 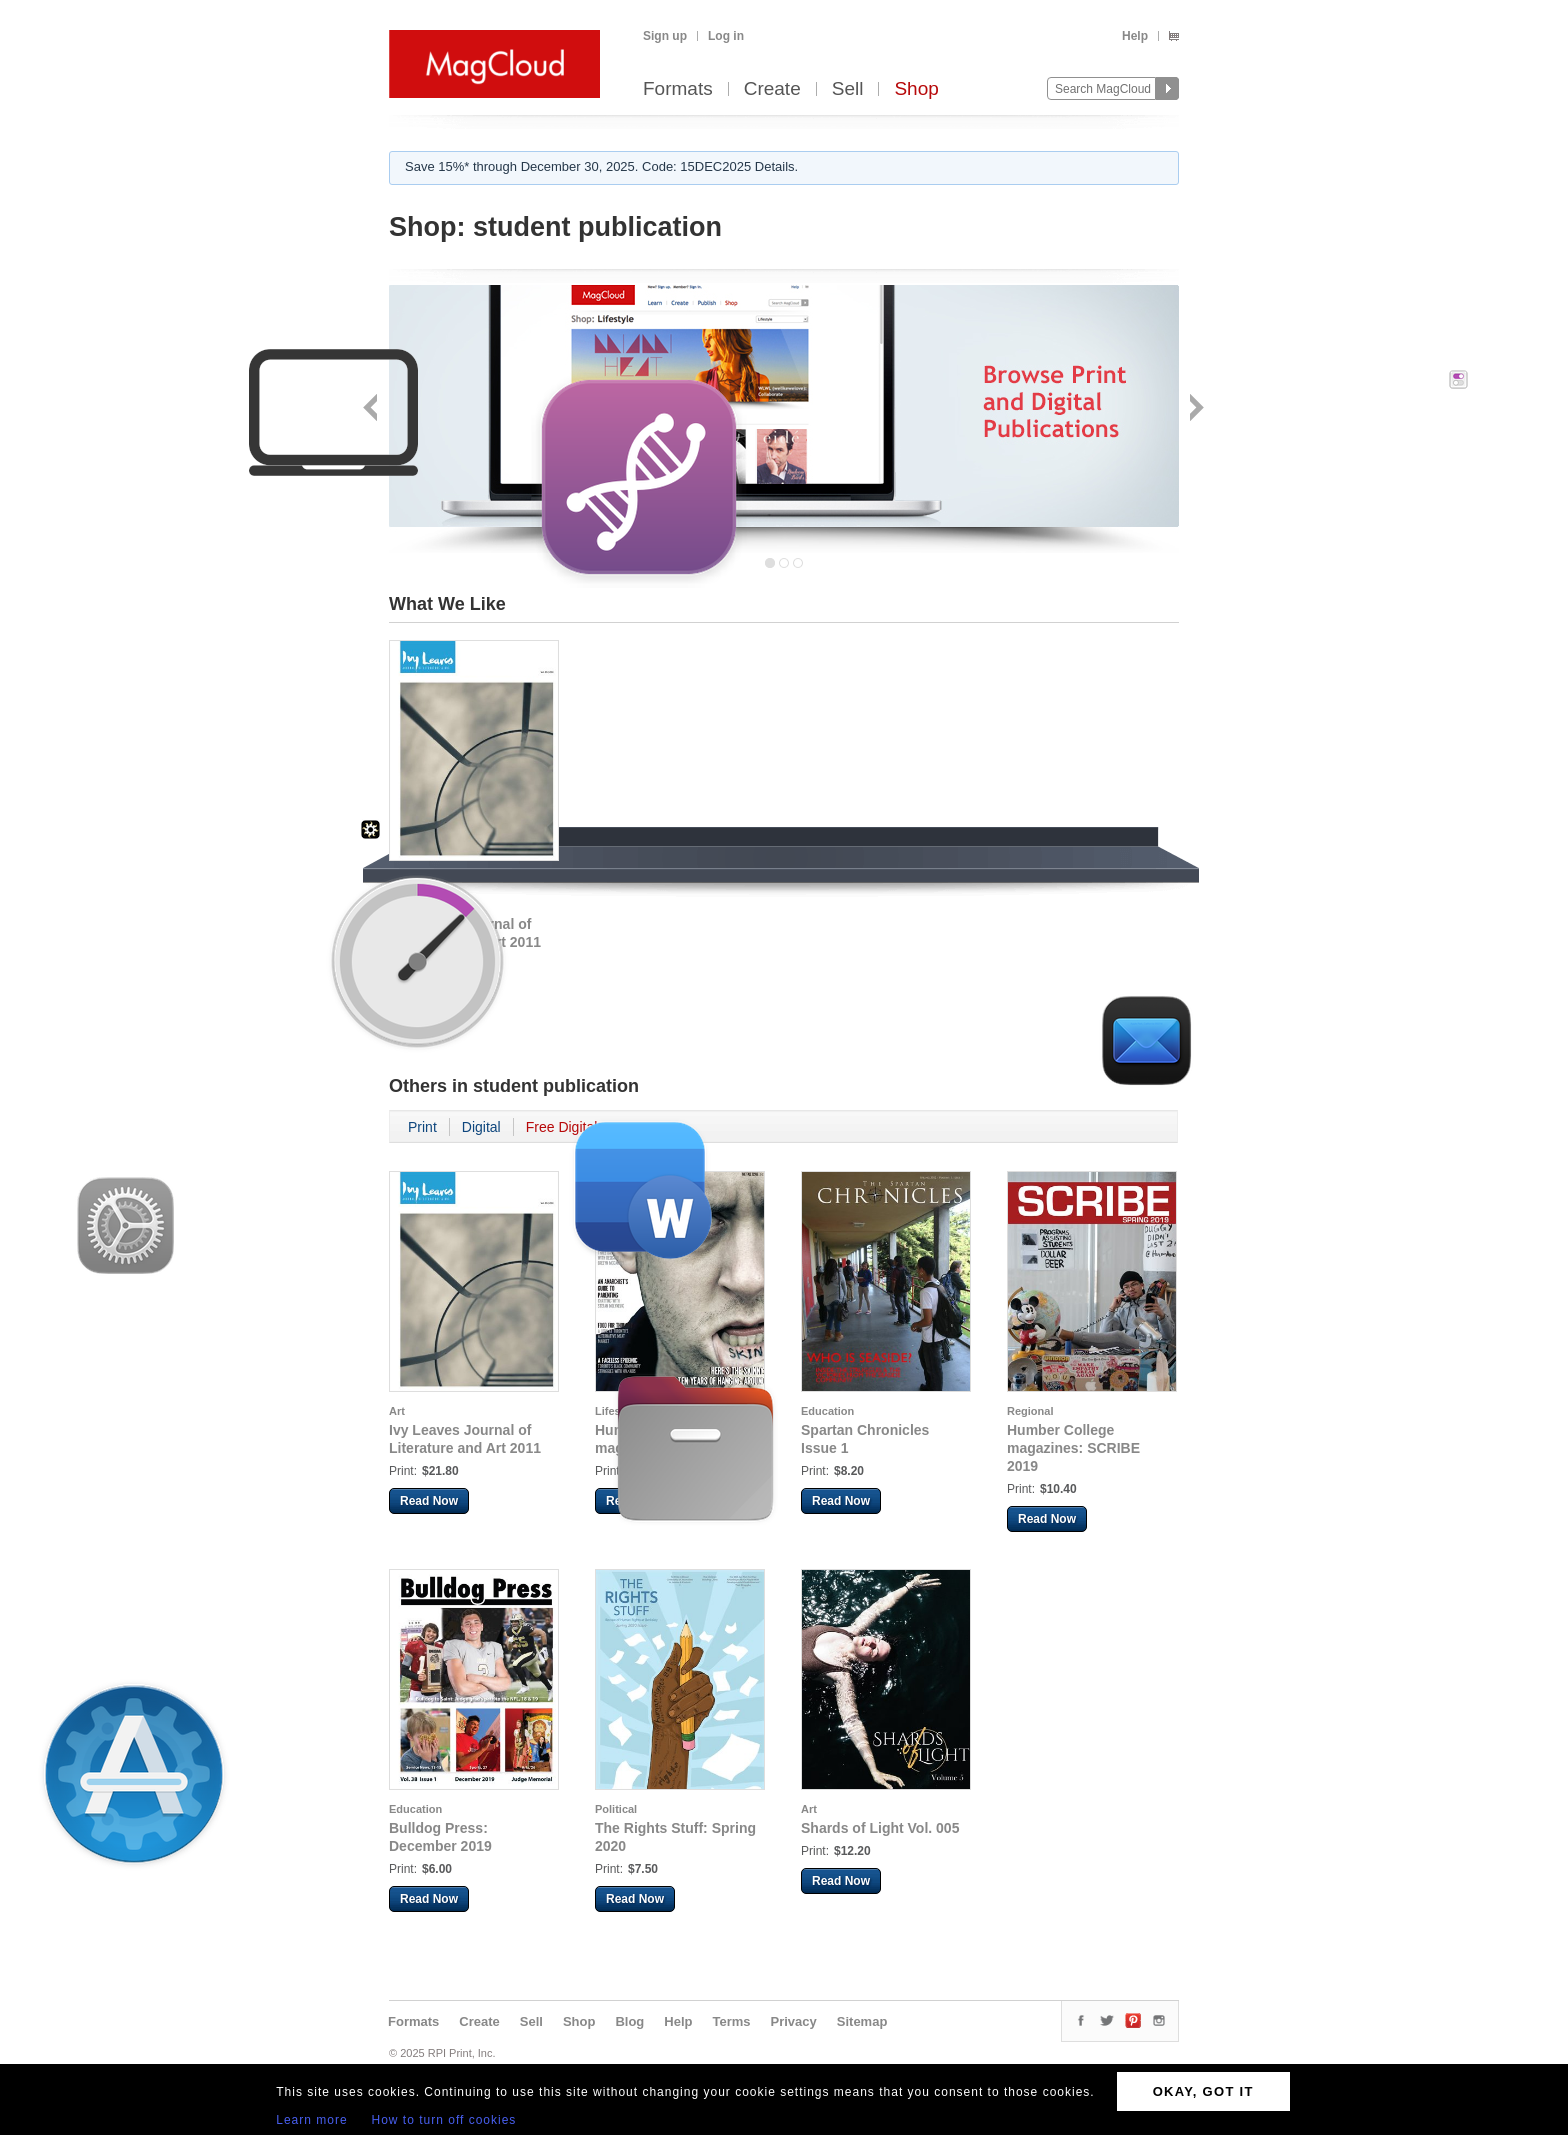 What do you see at coordinates (125, 1225) in the screenshot?
I see `open system settings` at bounding box center [125, 1225].